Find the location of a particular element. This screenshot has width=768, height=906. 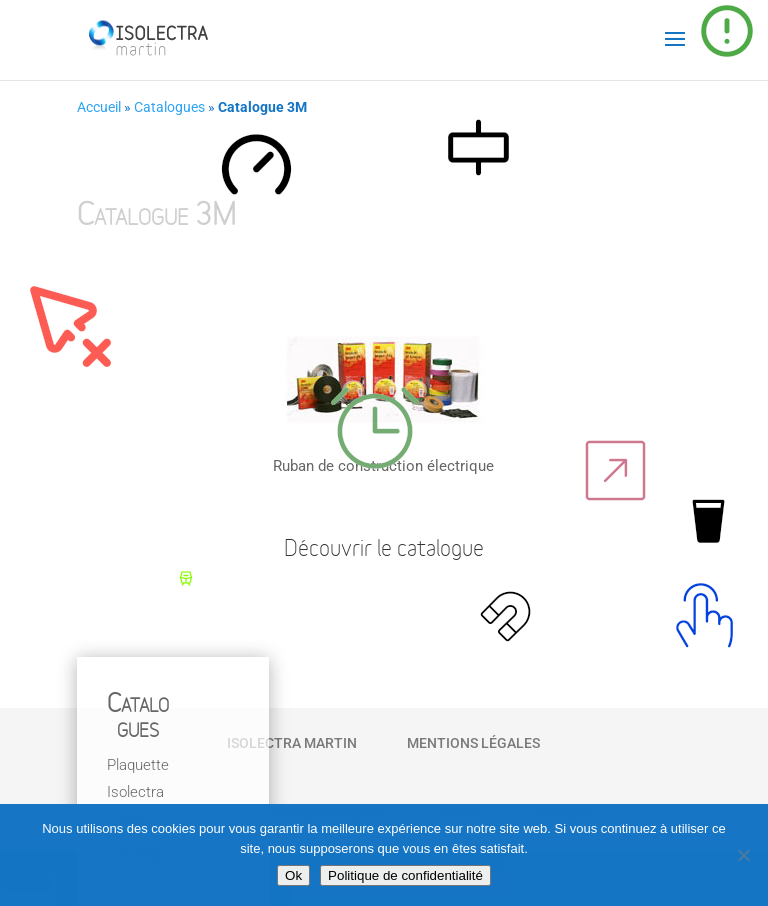

tap to interact with this element is located at coordinates (704, 616).